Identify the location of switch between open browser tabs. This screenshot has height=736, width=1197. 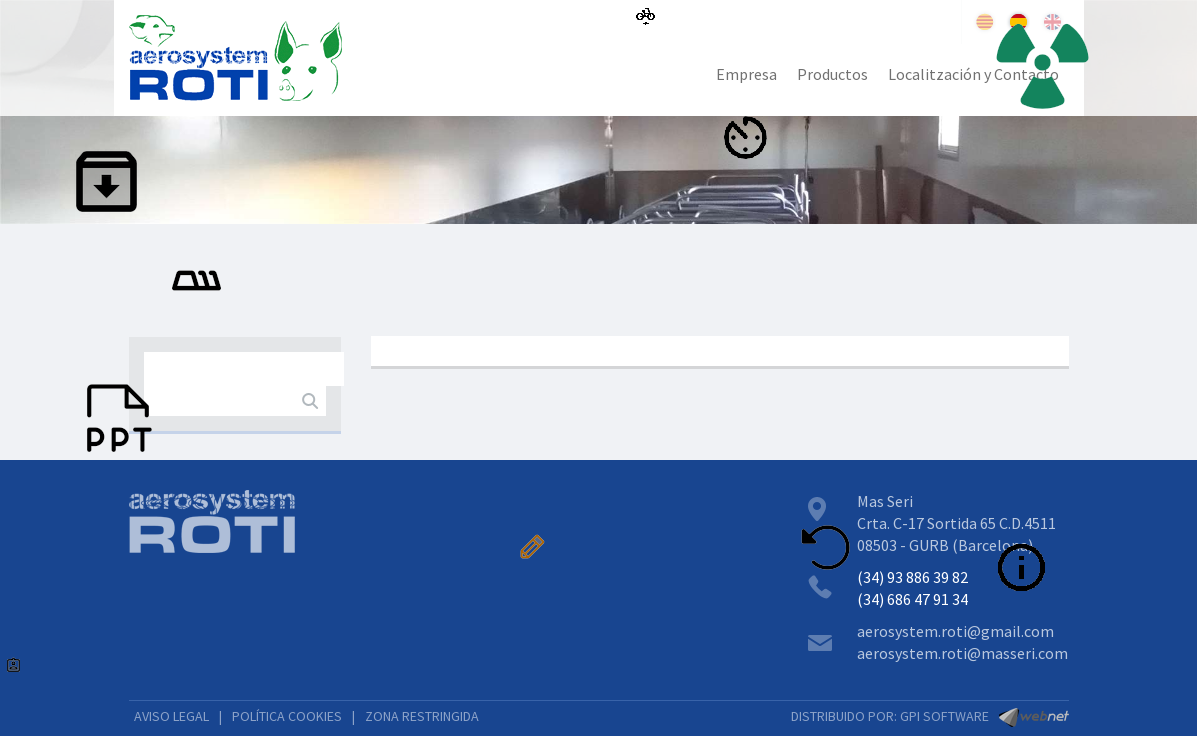
(196, 280).